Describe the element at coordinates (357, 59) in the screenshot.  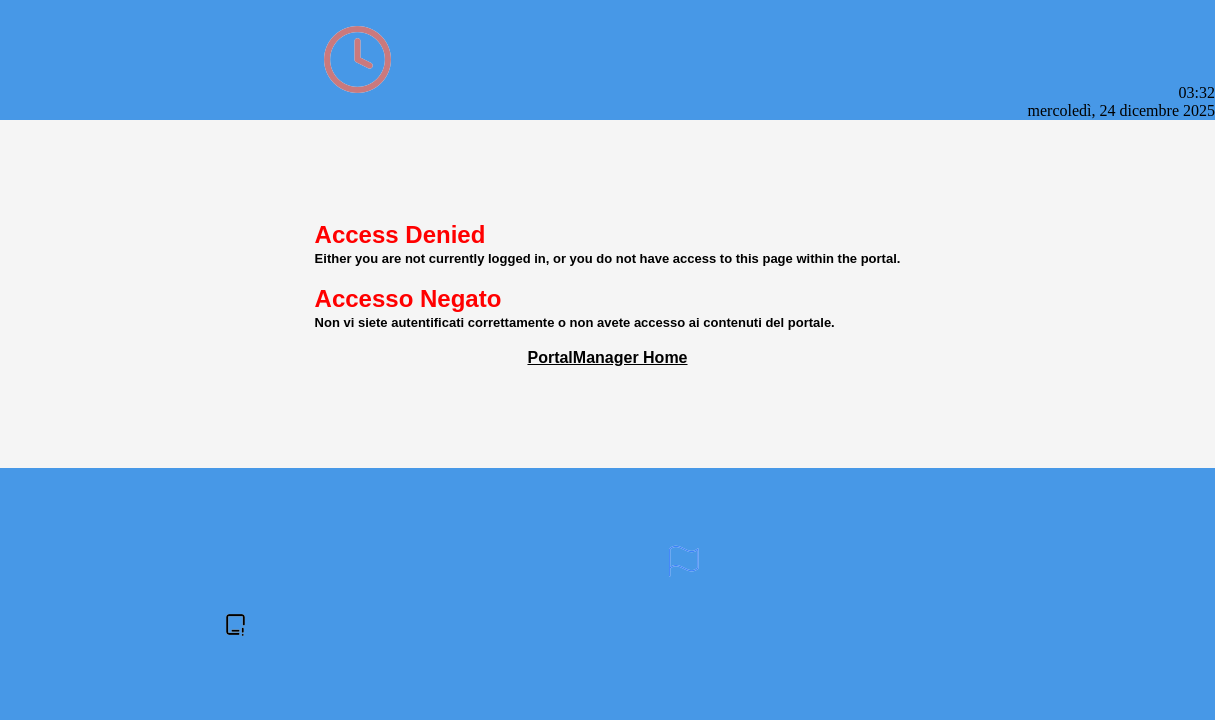
I see `view time or clock settings` at that location.